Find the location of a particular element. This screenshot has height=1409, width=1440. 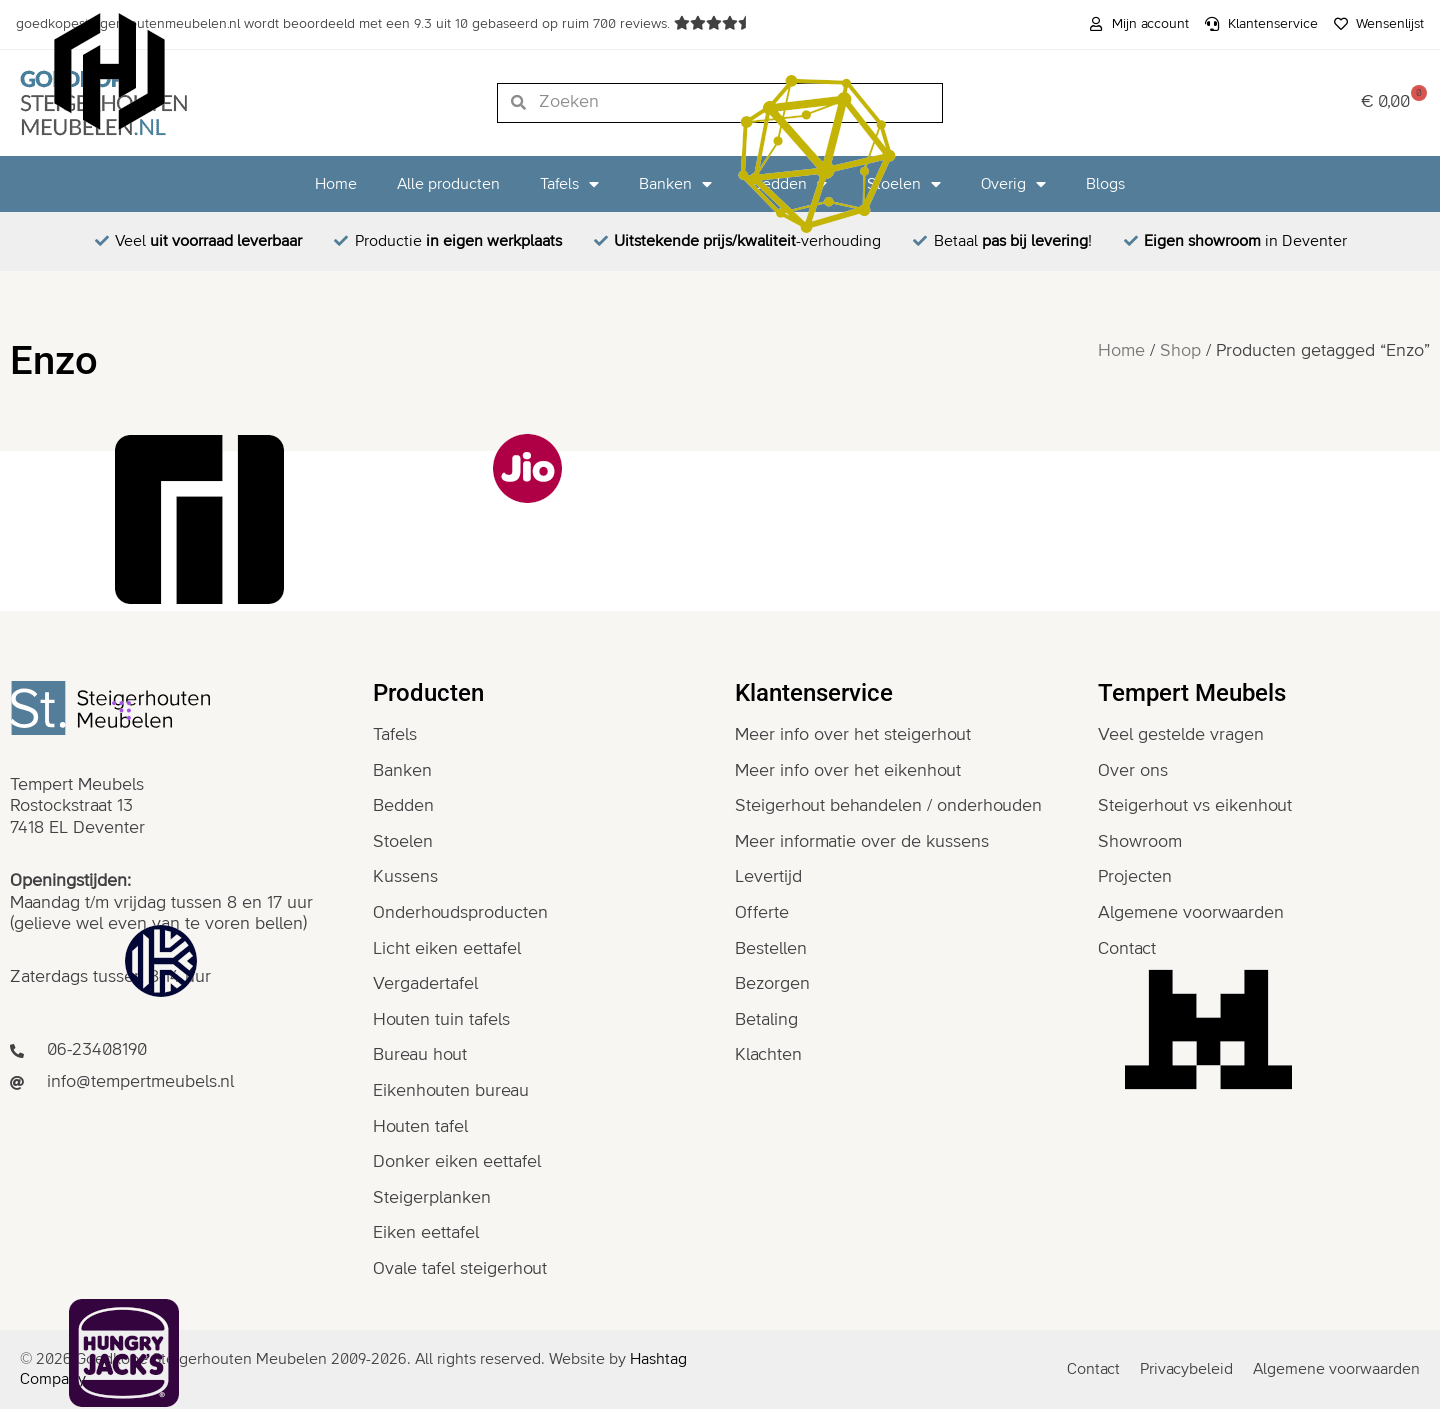

HashiCorp company logo is located at coordinates (109, 71).